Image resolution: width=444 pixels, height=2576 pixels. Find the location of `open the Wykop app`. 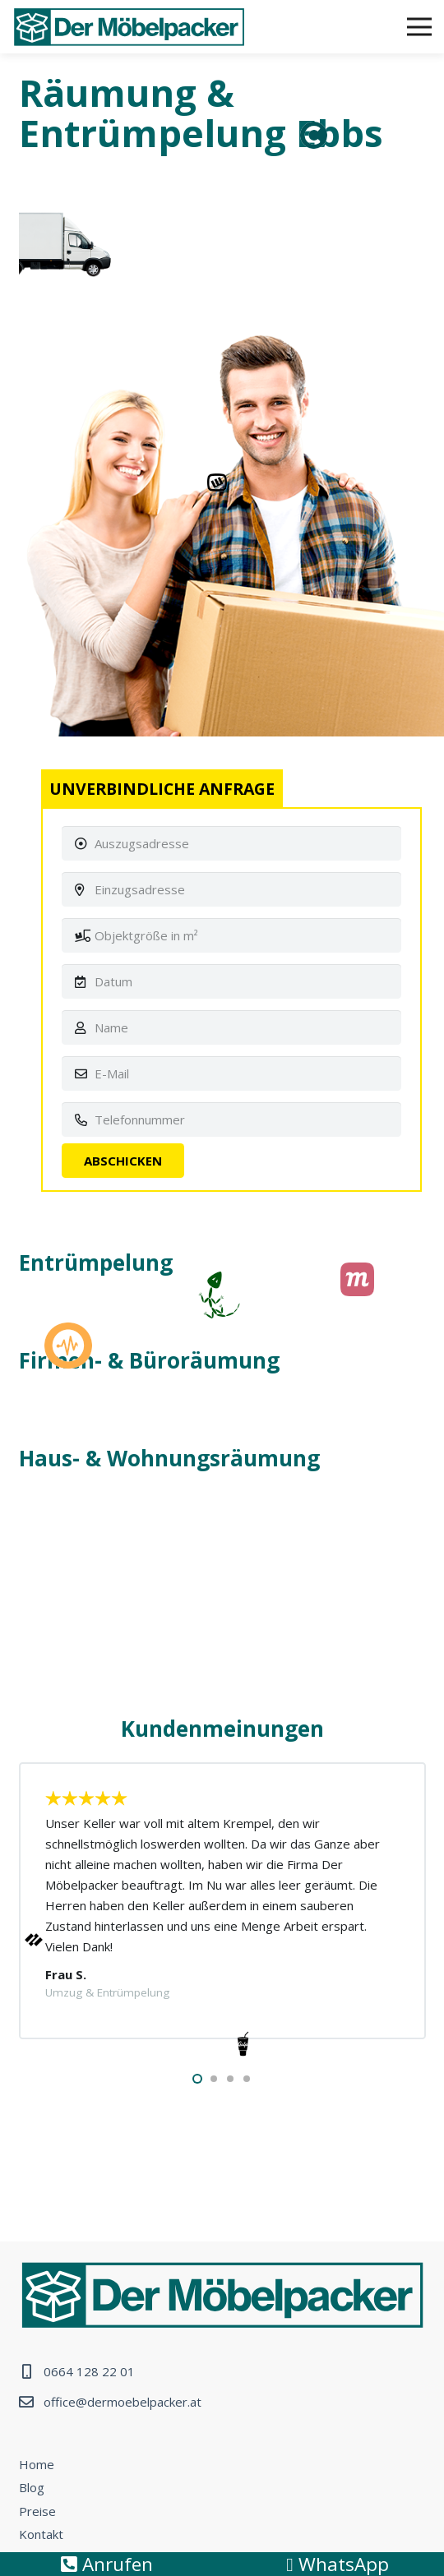

open the Wykop app is located at coordinates (217, 482).